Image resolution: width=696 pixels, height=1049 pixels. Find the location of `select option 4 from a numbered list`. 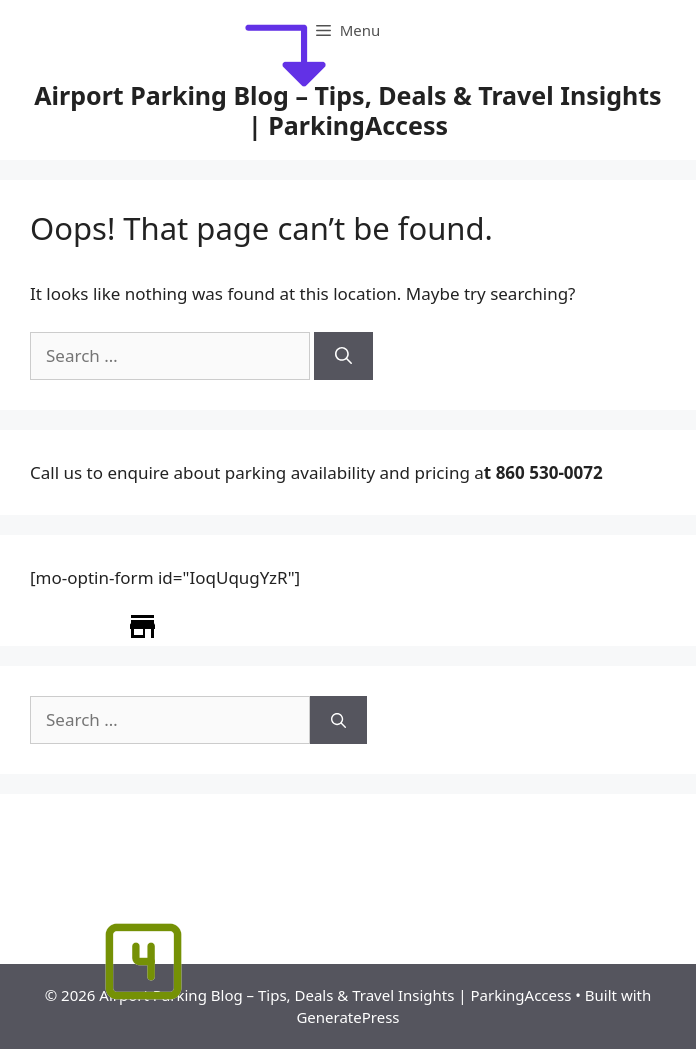

select option 4 from a numbered list is located at coordinates (143, 961).